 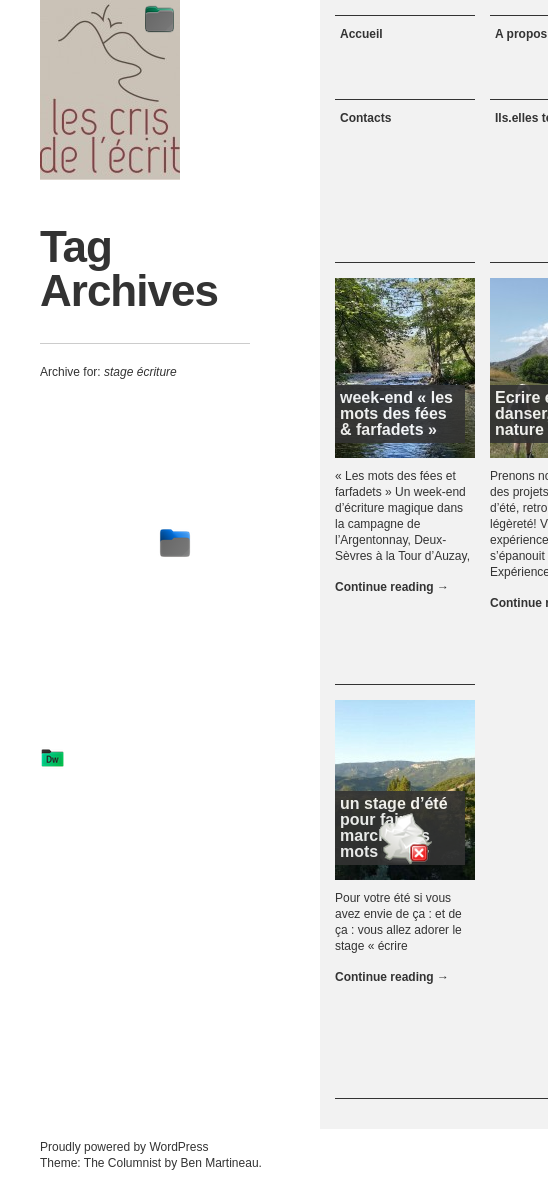 What do you see at coordinates (52, 758) in the screenshot?
I see `folder containing Adobe Dreamweaver project files` at bounding box center [52, 758].